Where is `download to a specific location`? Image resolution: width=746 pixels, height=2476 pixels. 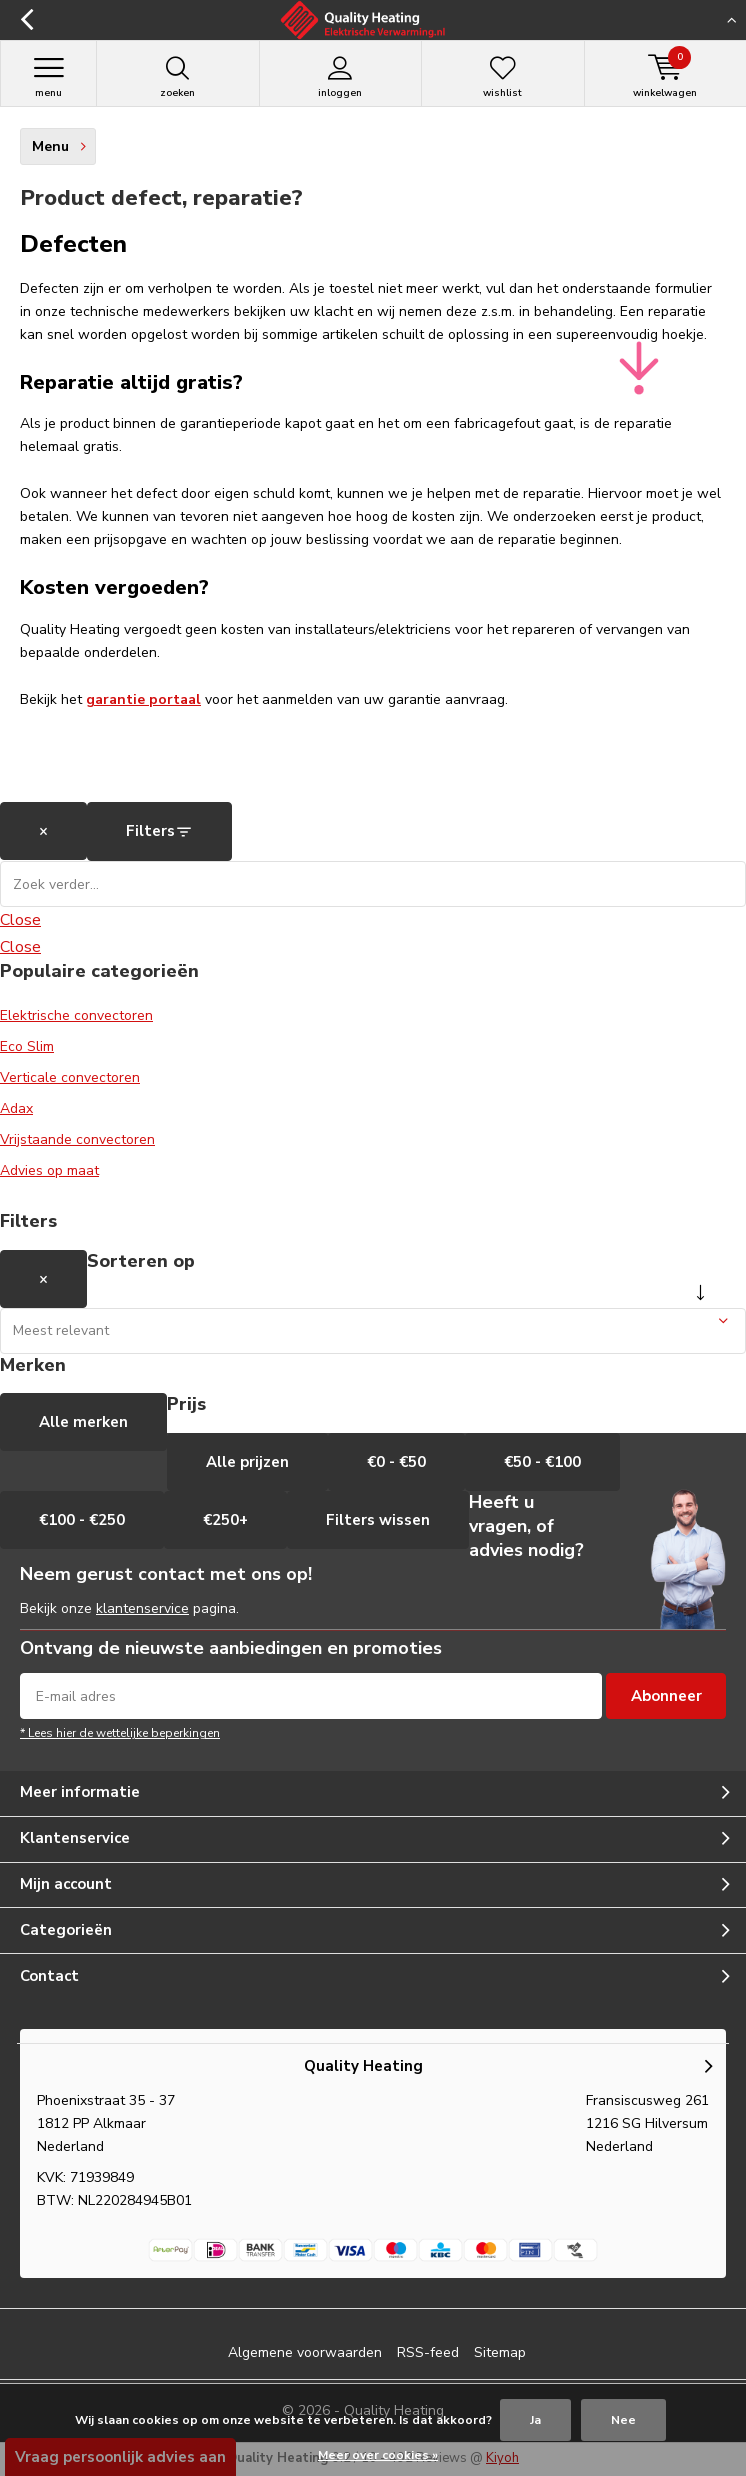
download to a specific location is located at coordinates (639, 368).